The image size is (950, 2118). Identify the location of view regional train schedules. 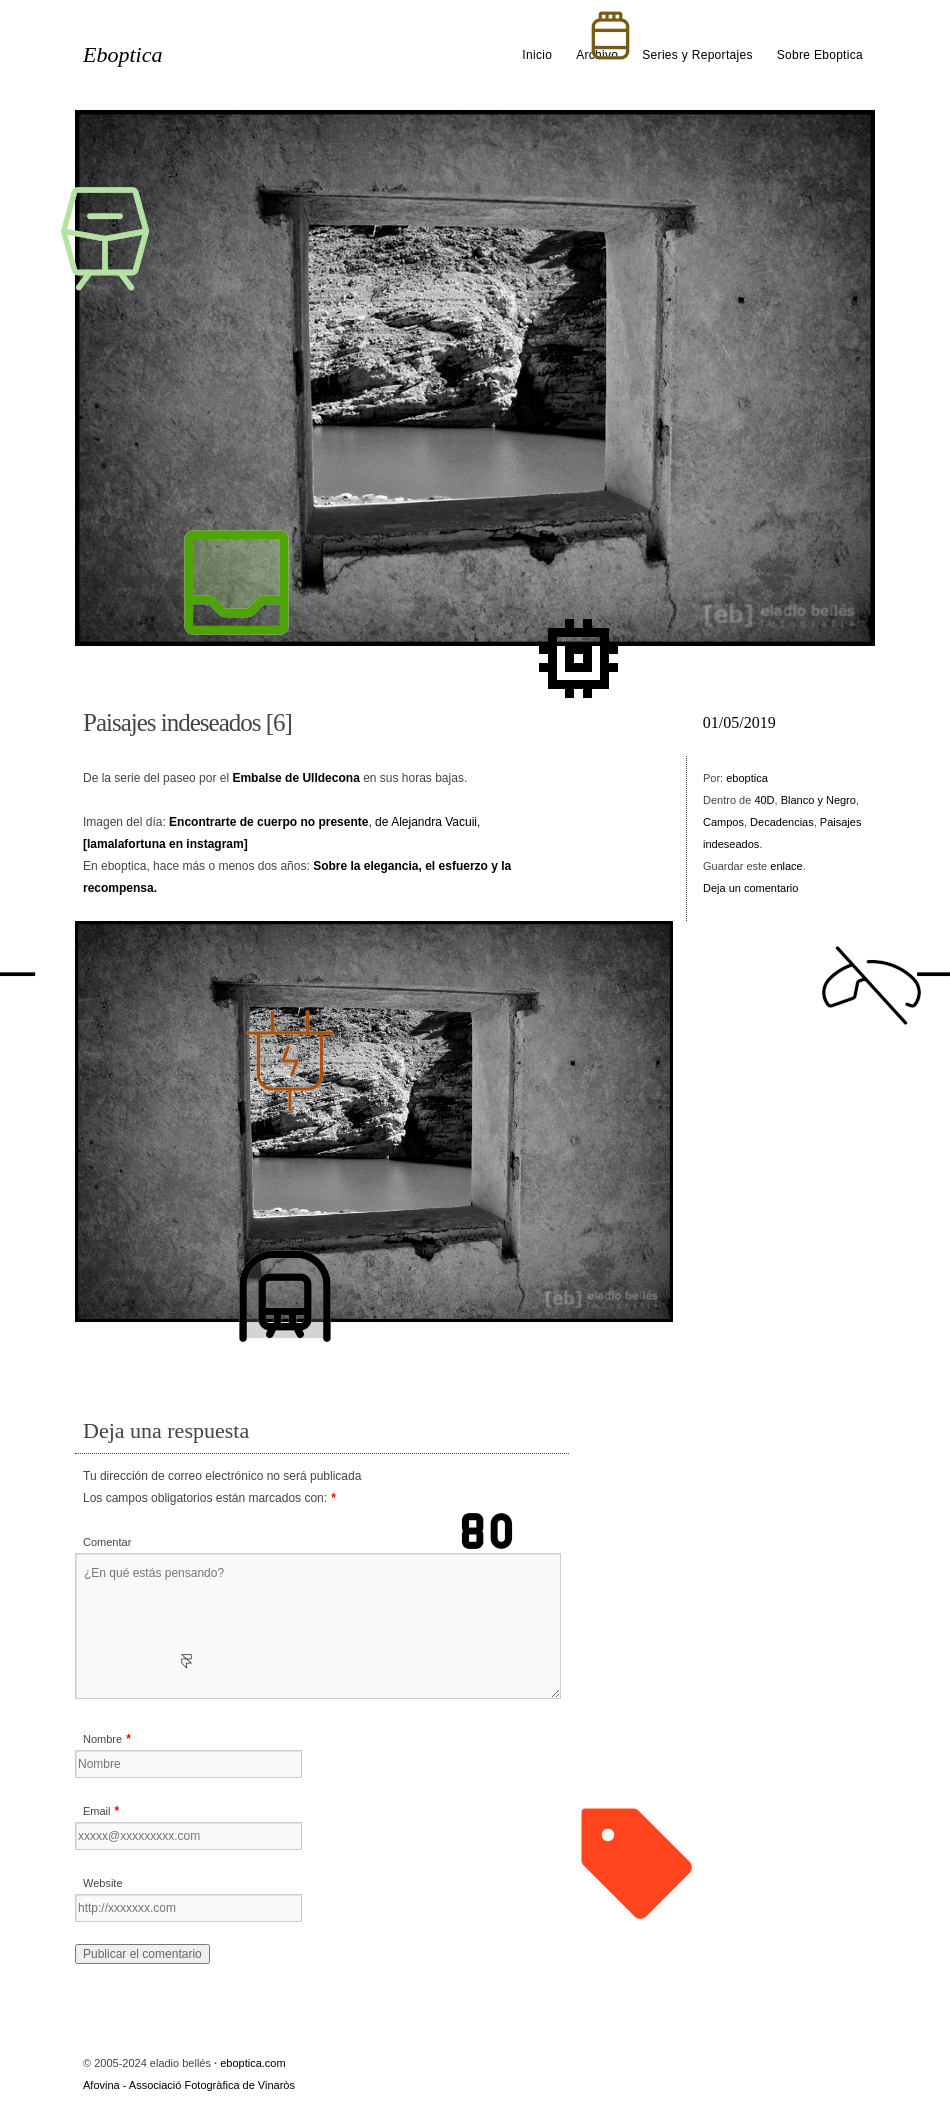
(105, 235).